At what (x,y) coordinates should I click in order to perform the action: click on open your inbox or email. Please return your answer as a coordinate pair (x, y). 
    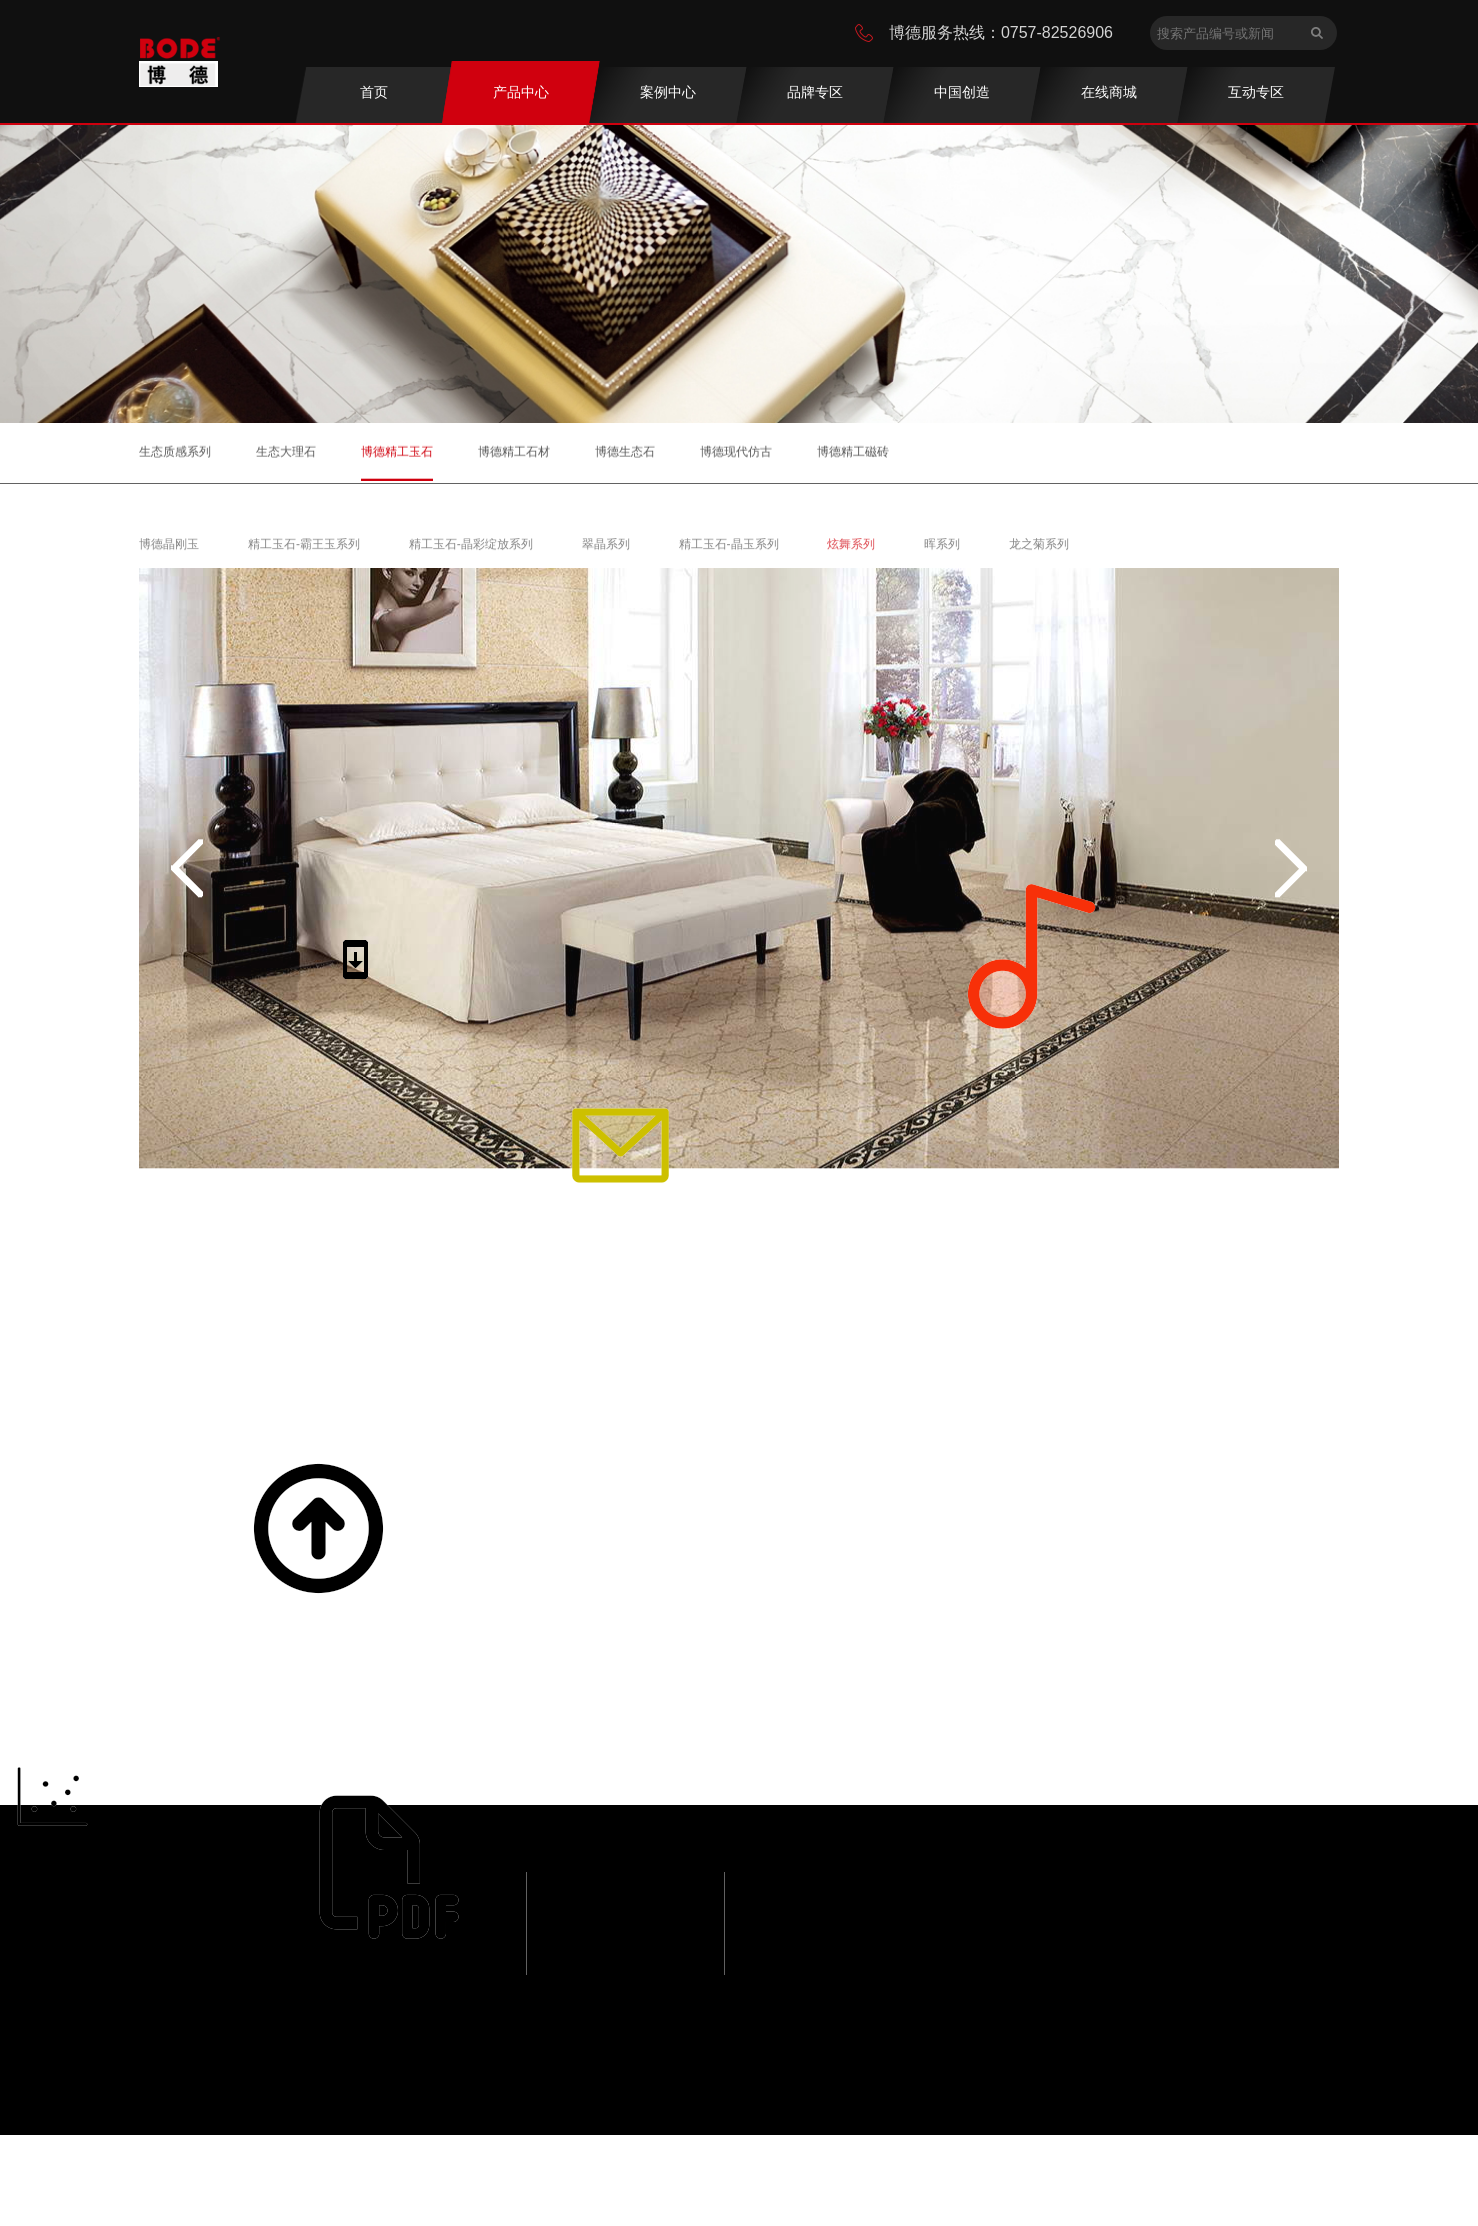
    Looking at the image, I should click on (620, 1145).